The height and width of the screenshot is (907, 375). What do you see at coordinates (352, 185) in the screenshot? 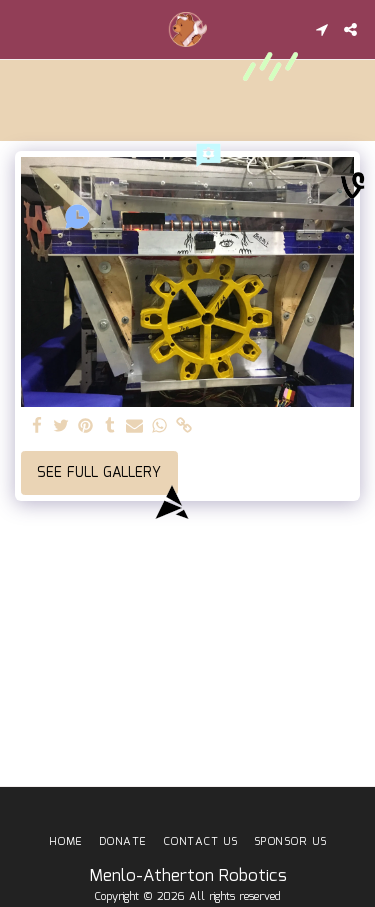
I see `vine app logo` at bounding box center [352, 185].